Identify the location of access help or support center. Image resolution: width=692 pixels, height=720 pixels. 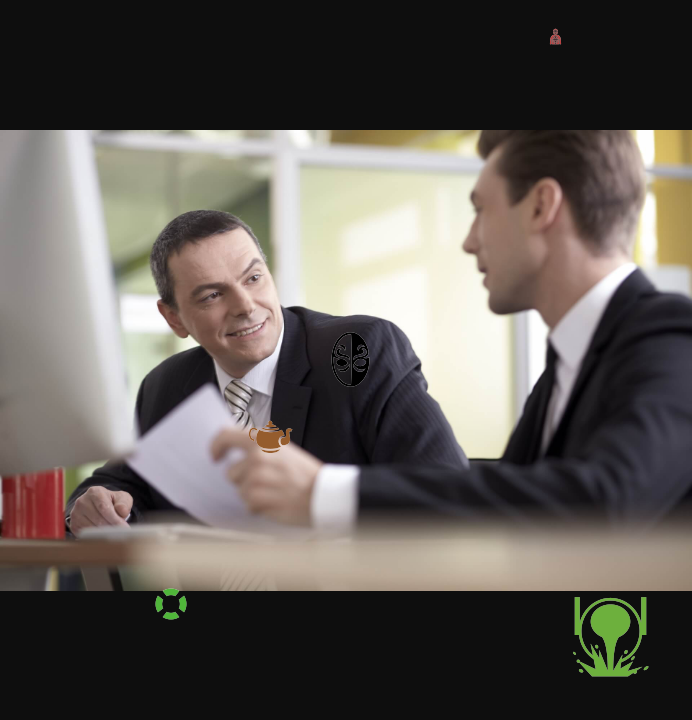
(171, 604).